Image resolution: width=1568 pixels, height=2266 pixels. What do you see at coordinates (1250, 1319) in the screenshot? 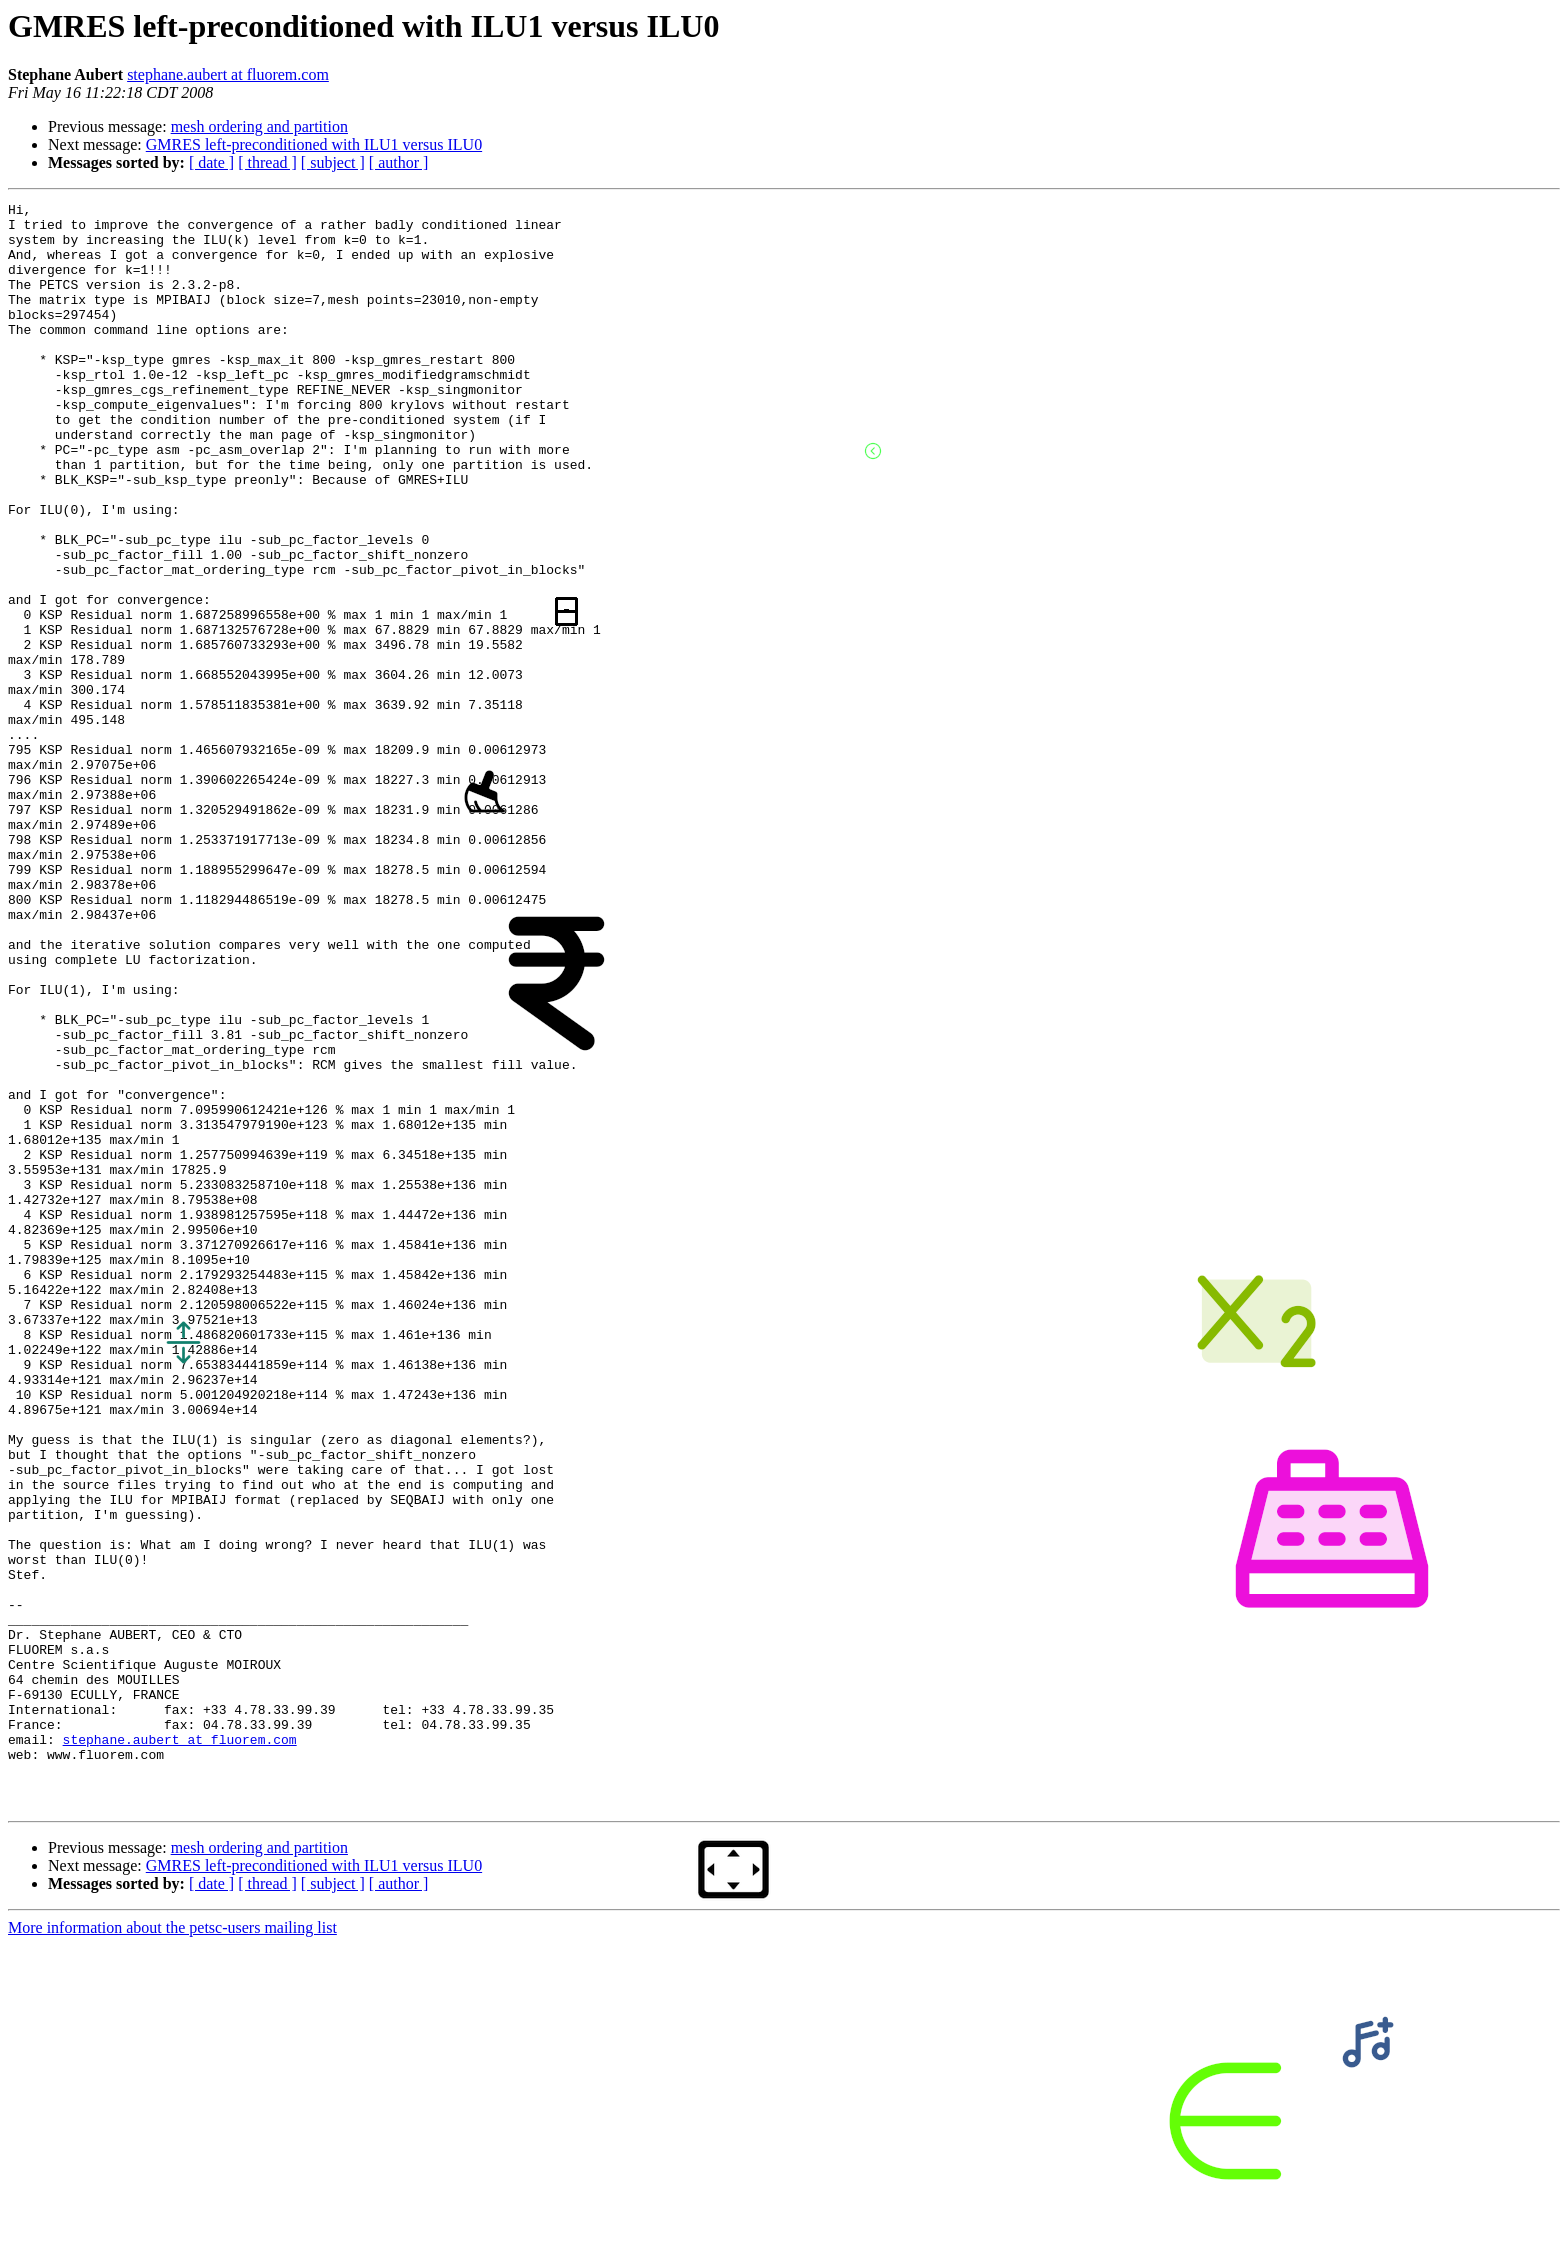
I see `apply subscript formatting to selected text` at bounding box center [1250, 1319].